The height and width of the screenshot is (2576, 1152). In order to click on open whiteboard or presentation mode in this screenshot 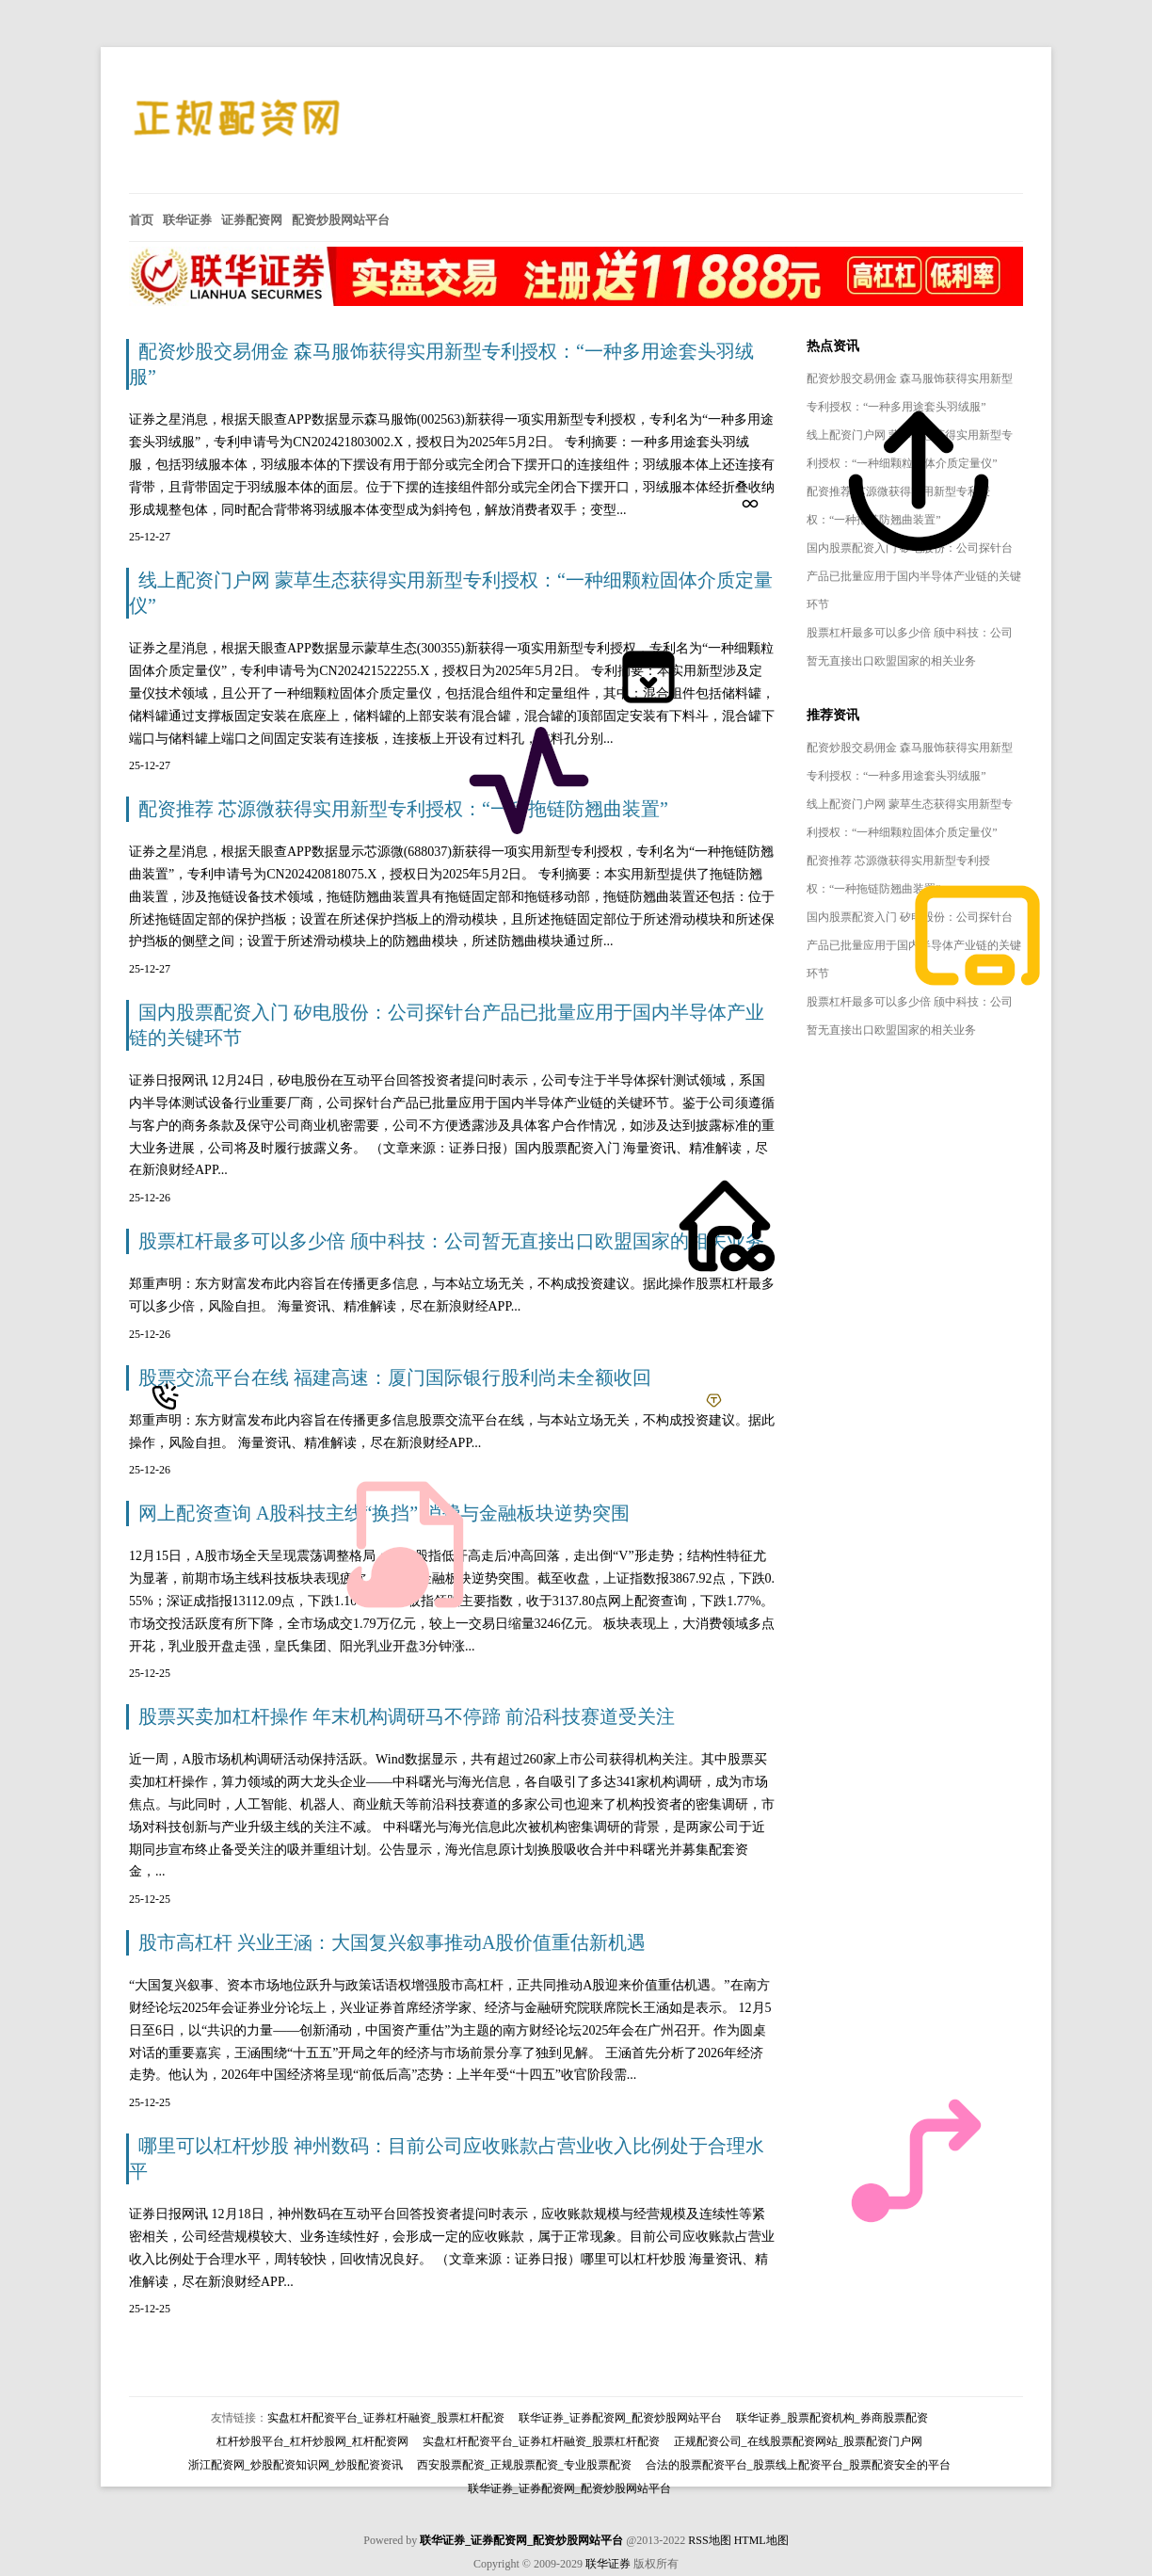, I will do `click(977, 935)`.